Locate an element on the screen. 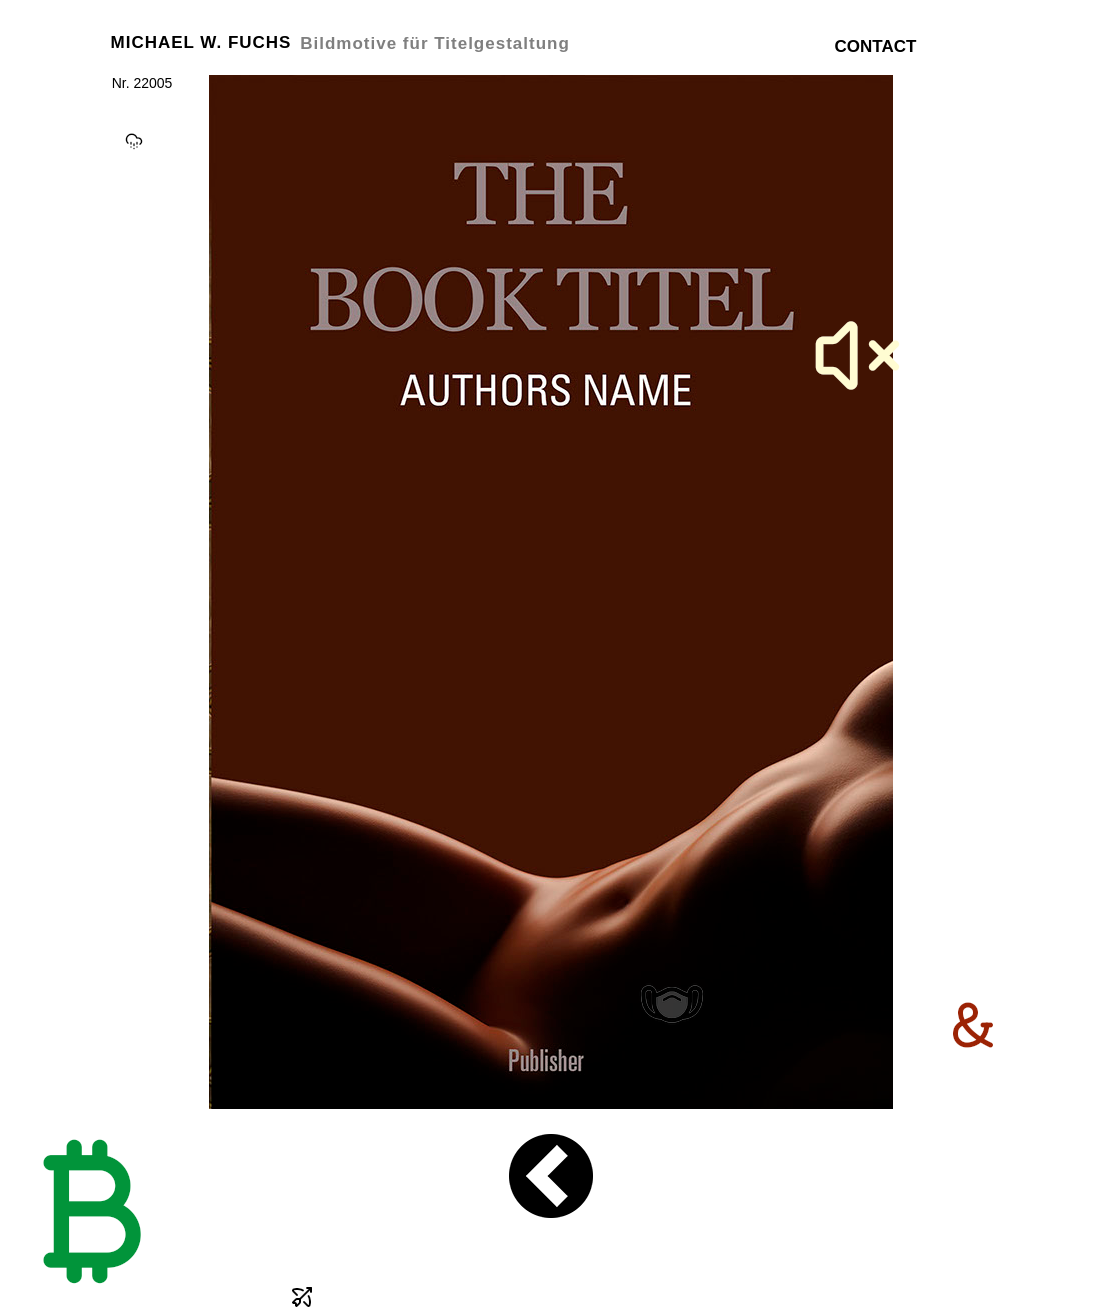 The width and height of the screenshot is (1101, 1316). indicates hail weather conditions is located at coordinates (134, 141).